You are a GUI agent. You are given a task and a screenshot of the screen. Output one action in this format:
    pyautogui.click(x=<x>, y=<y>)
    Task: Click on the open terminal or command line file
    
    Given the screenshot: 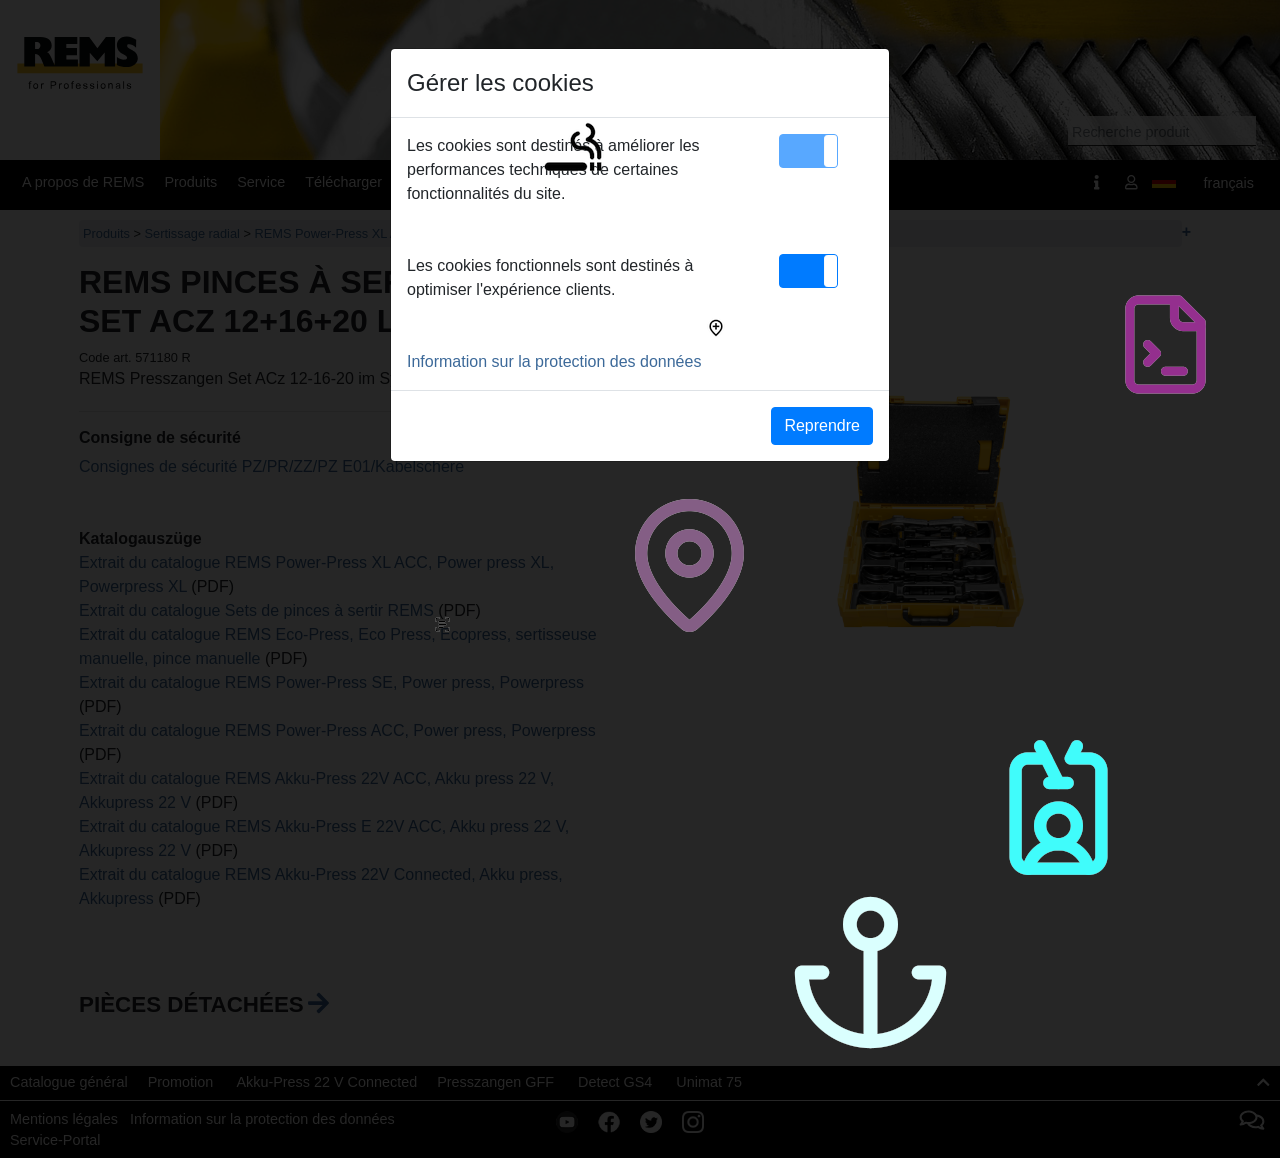 What is the action you would take?
    pyautogui.click(x=1165, y=344)
    